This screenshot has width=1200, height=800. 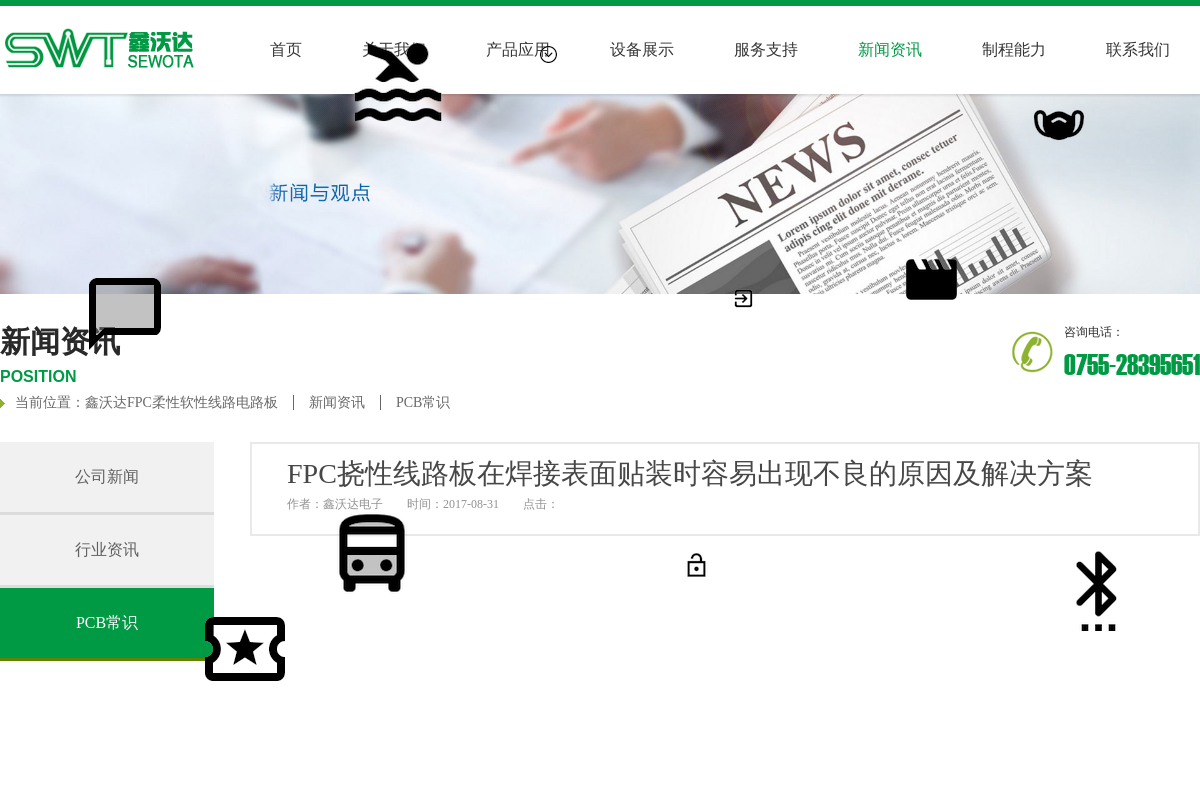 What do you see at coordinates (548, 54) in the screenshot?
I see `expand dropdown menu or content` at bounding box center [548, 54].